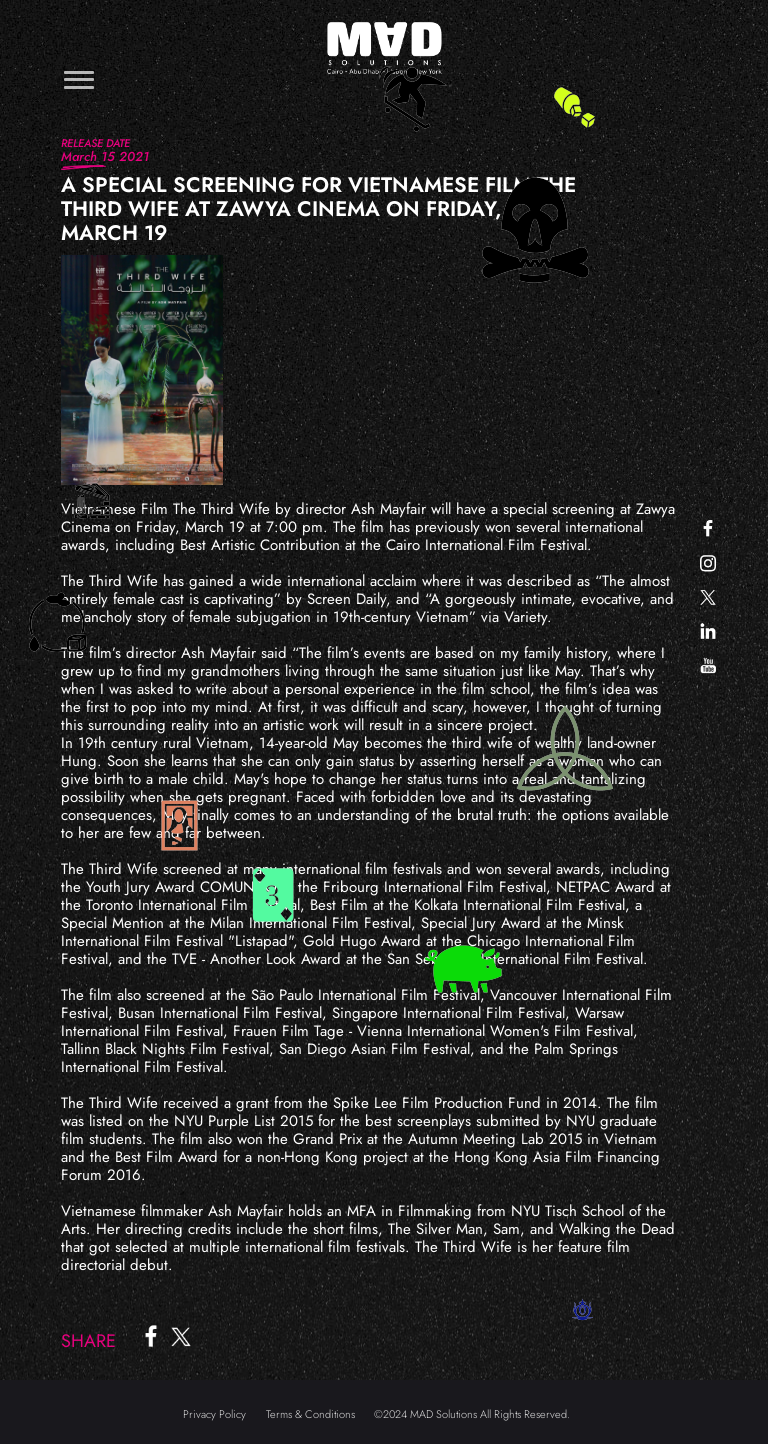  I want to click on three of diamonds playing card, so click(273, 895).